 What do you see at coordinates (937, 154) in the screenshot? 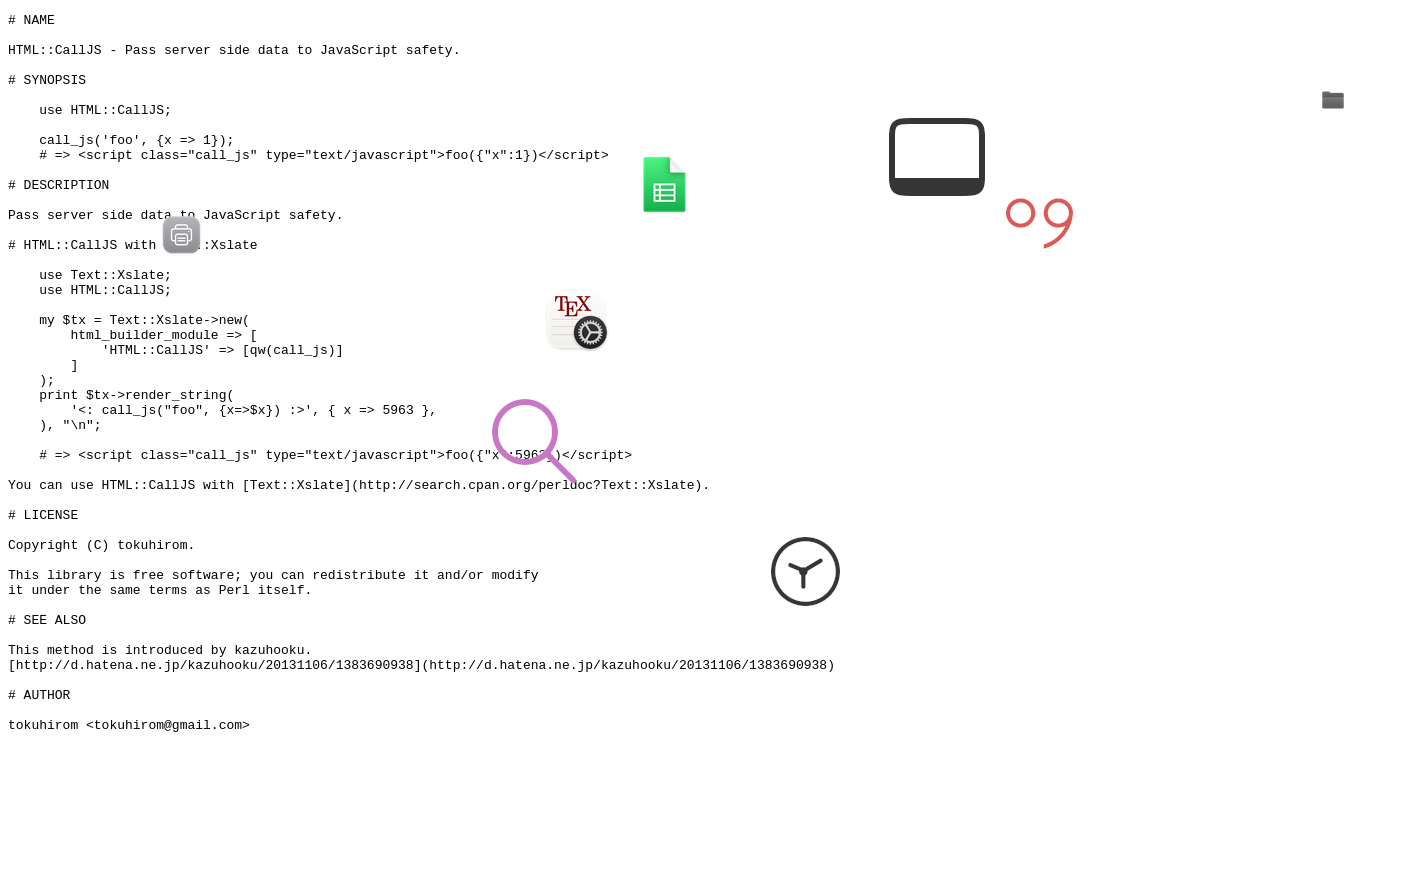
I see `open the photos or gallery app` at bounding box center [937, 154].